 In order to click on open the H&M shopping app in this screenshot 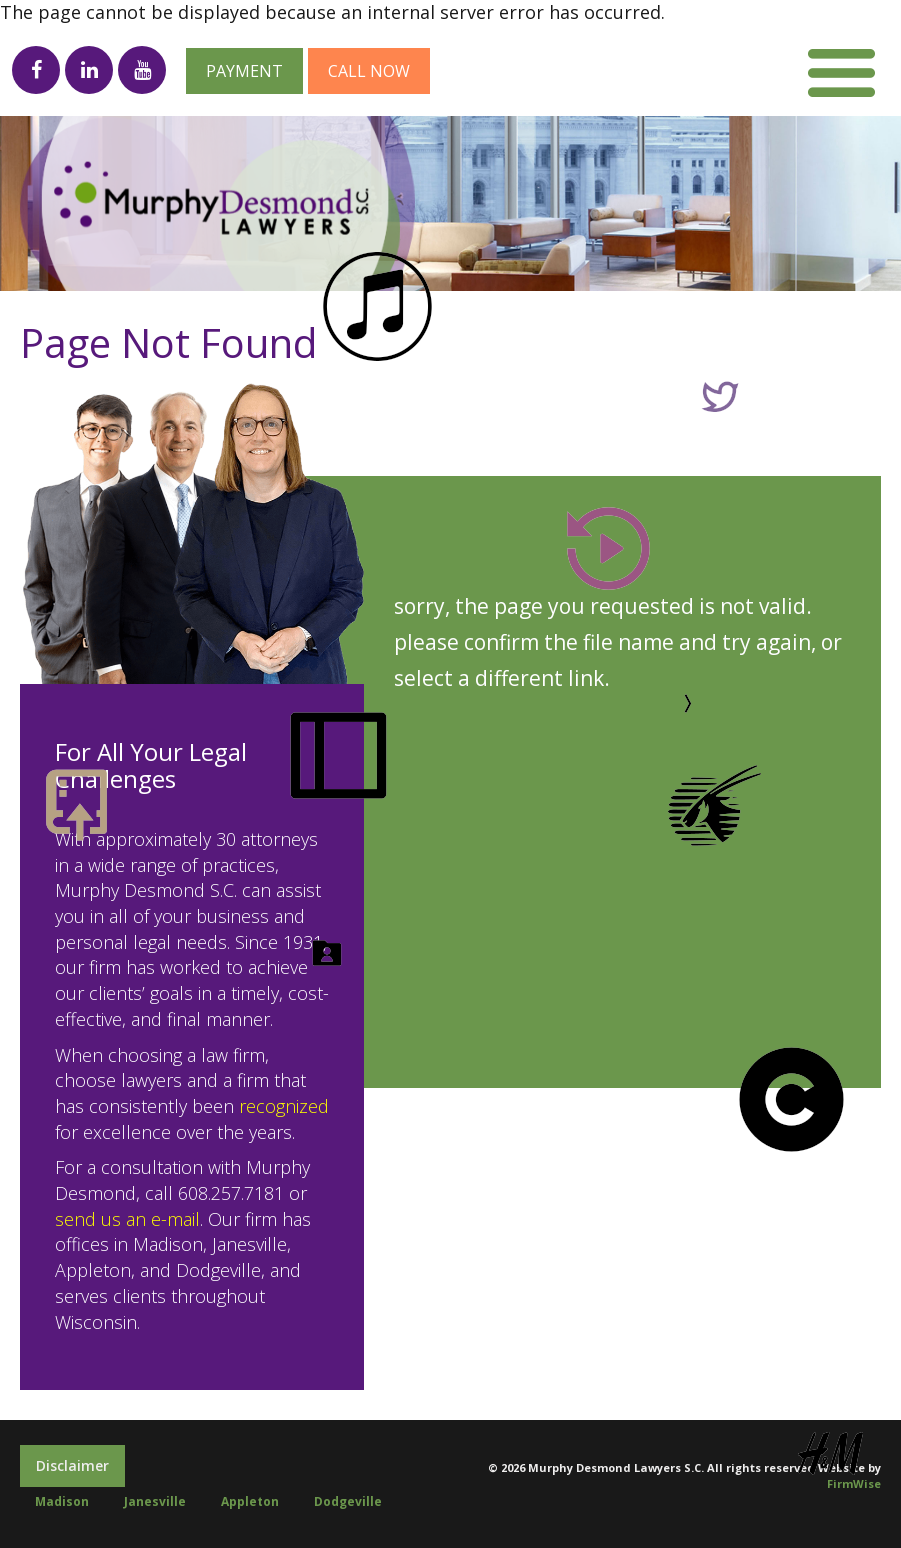, I will do `click(830, 1453)`.